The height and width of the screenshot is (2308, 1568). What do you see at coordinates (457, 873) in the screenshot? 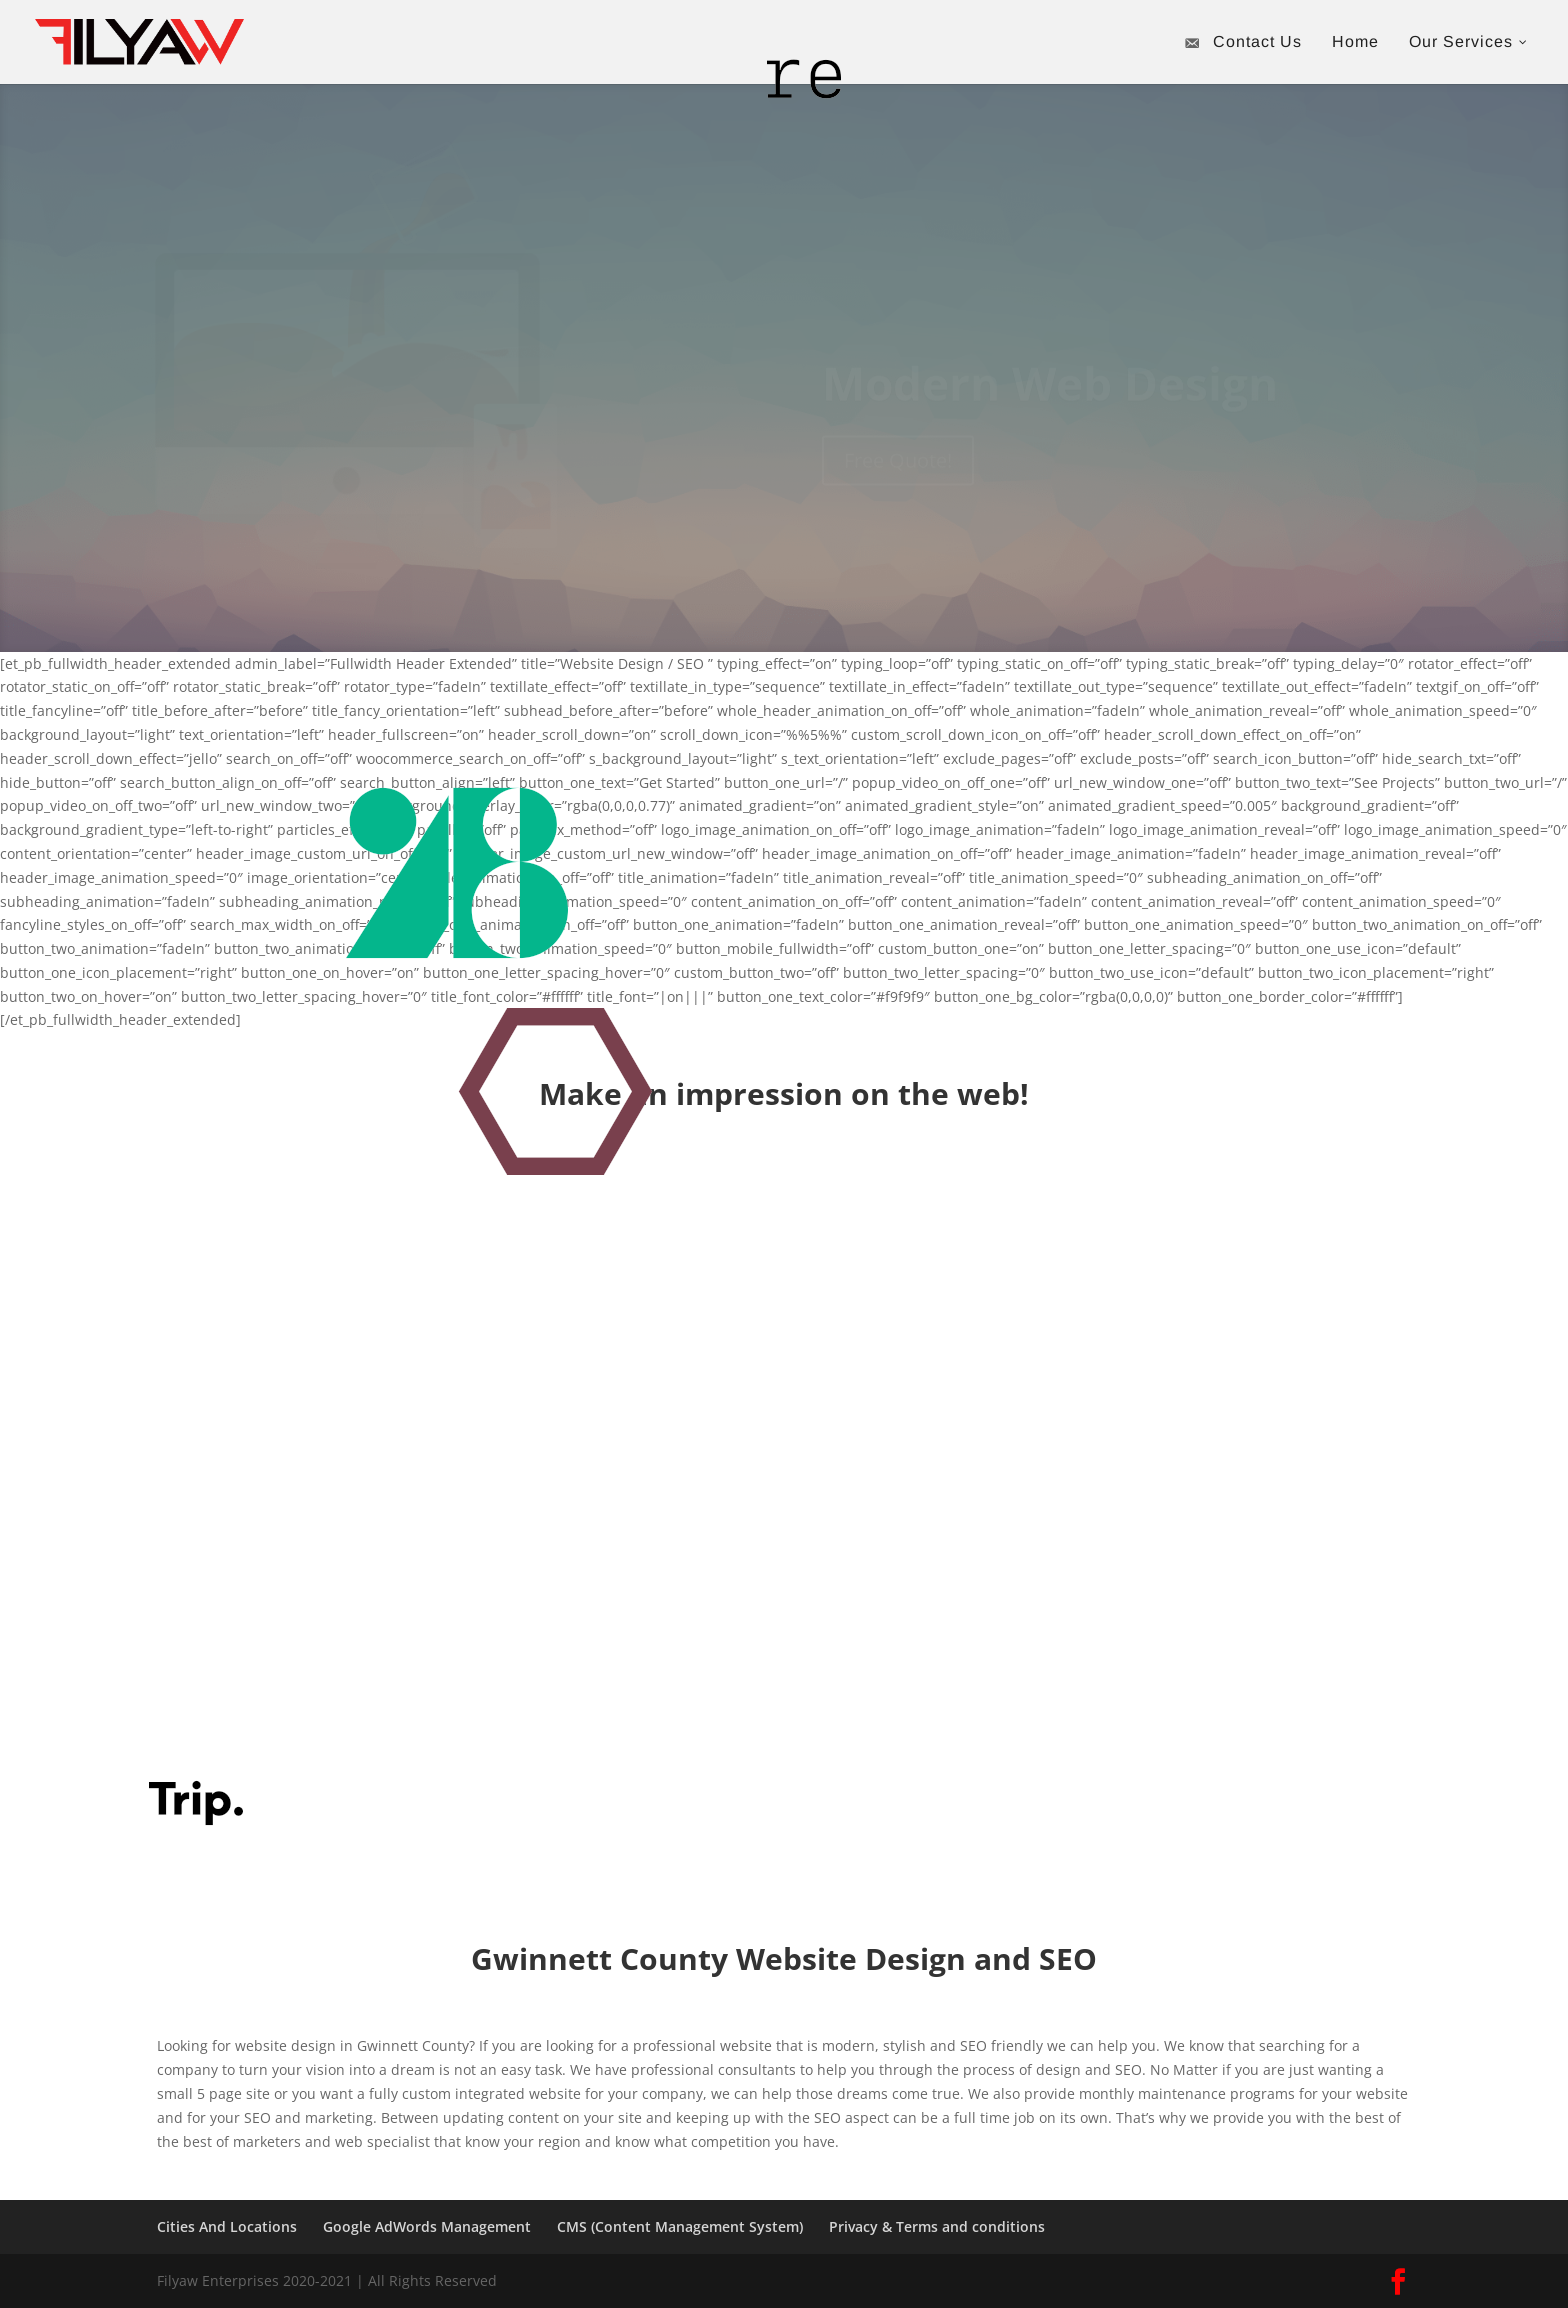
I see `open Google Fonts website or service` at bounding box center [457, 873].